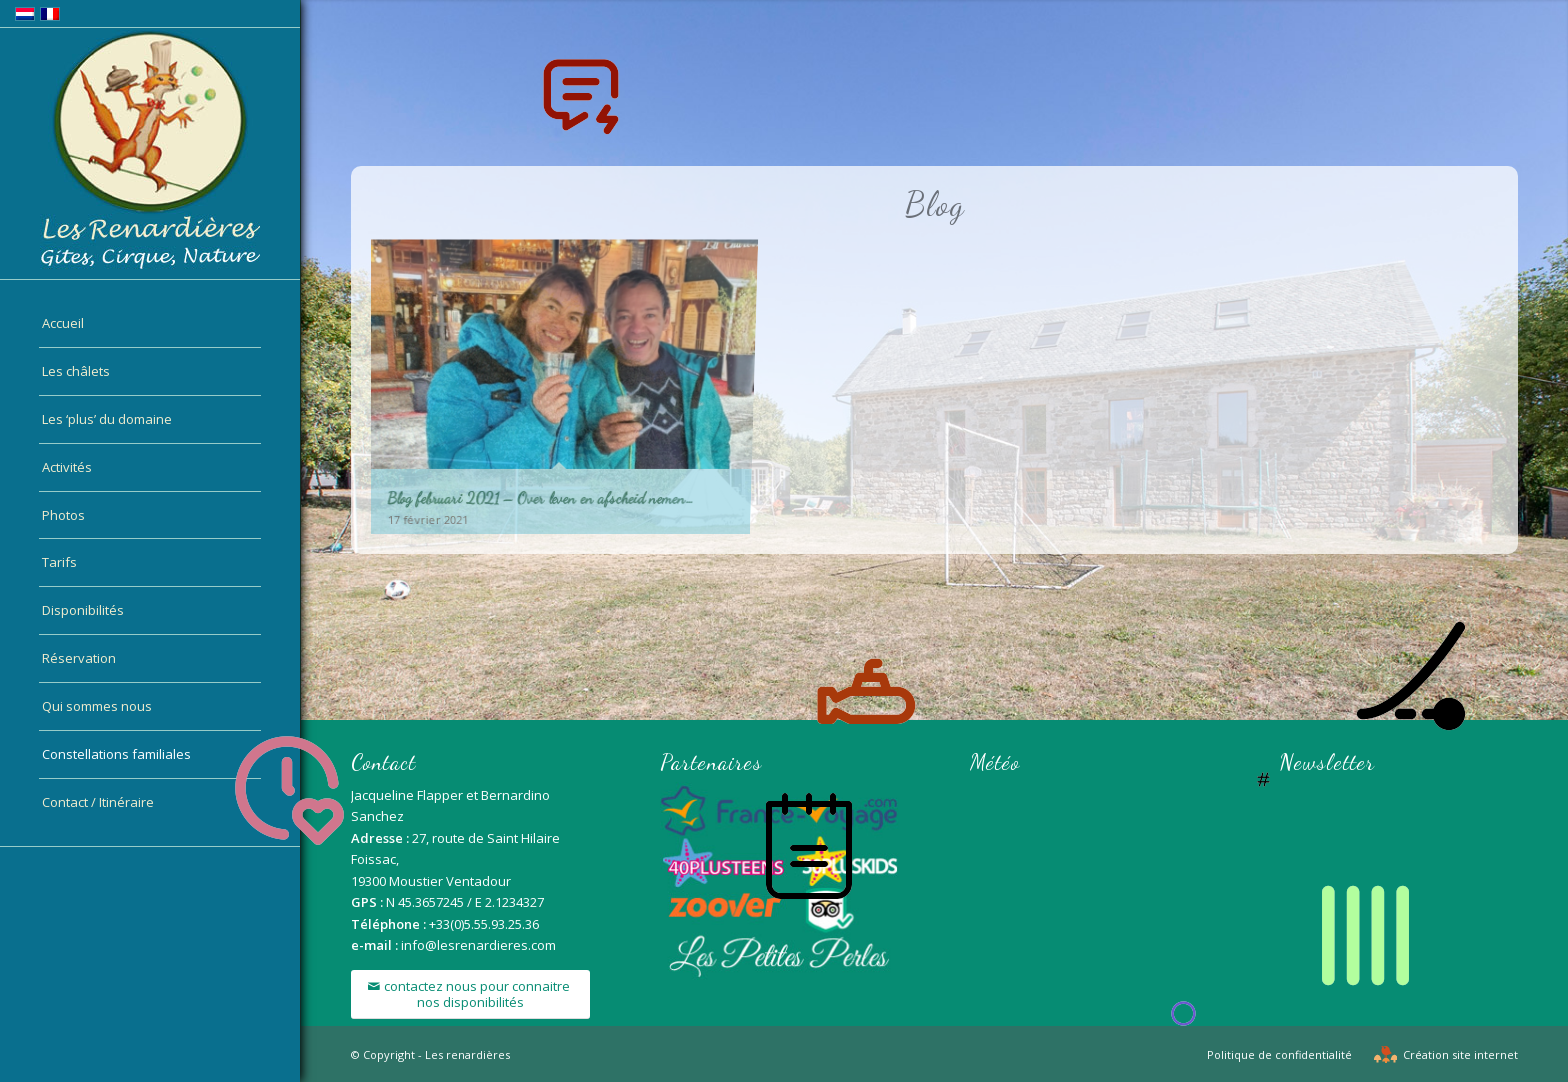 This screenshot has height=1082, width=1568. What do you see at coordinates (1263, 779) in the screenshot?
I see `add or search by hashtag` at bounding box center [1263, 779].